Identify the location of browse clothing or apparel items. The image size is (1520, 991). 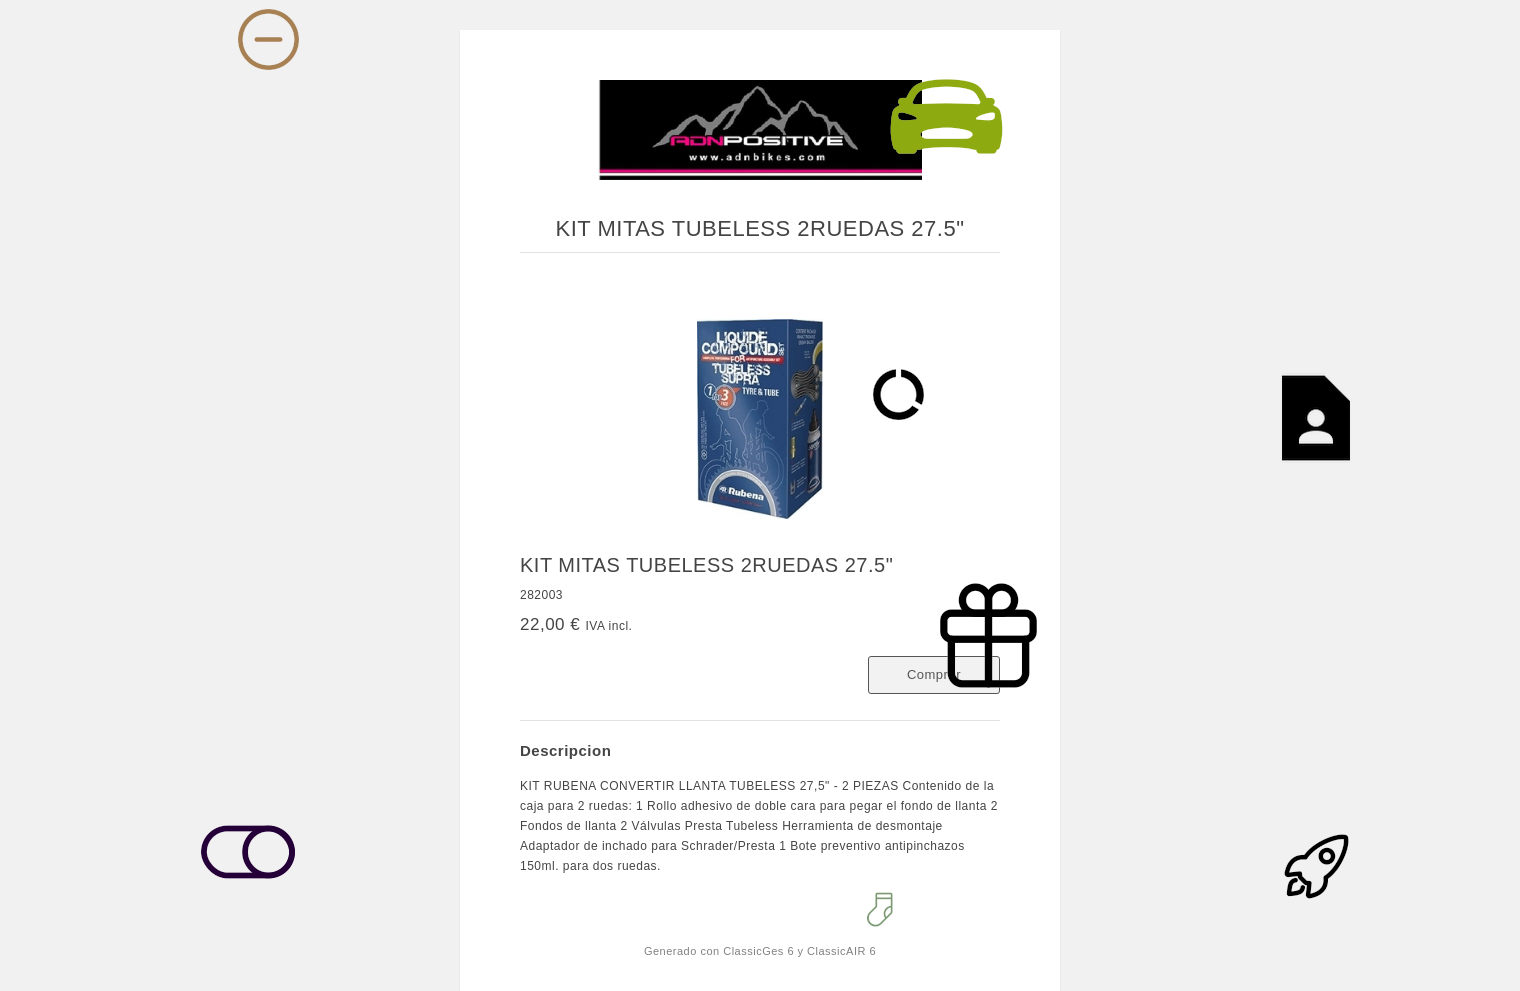
(881, 909).